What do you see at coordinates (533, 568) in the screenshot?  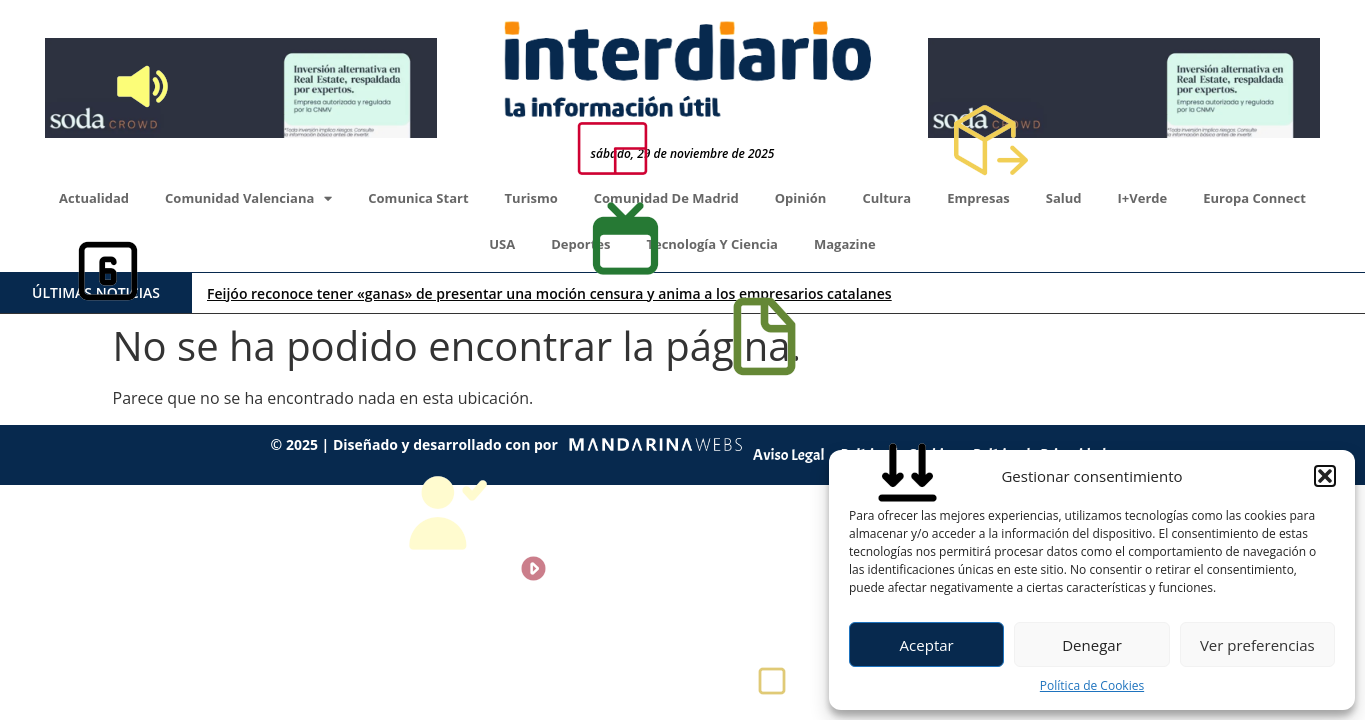 I see `play media or video content` at bounding box center [533, 568].